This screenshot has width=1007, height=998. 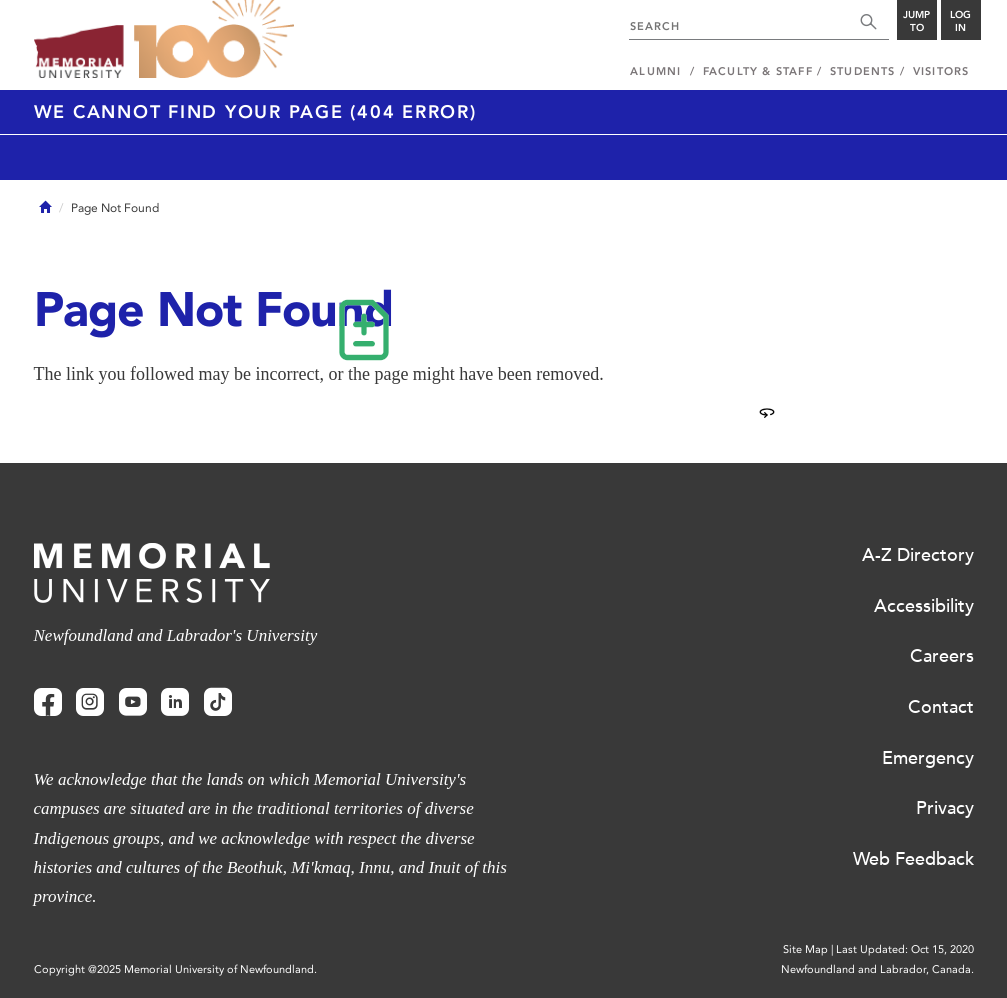 What do you see at coordinates (364, 330) in the screenshot?
I see `view file differences or changes` at bounding box center [364, 330].